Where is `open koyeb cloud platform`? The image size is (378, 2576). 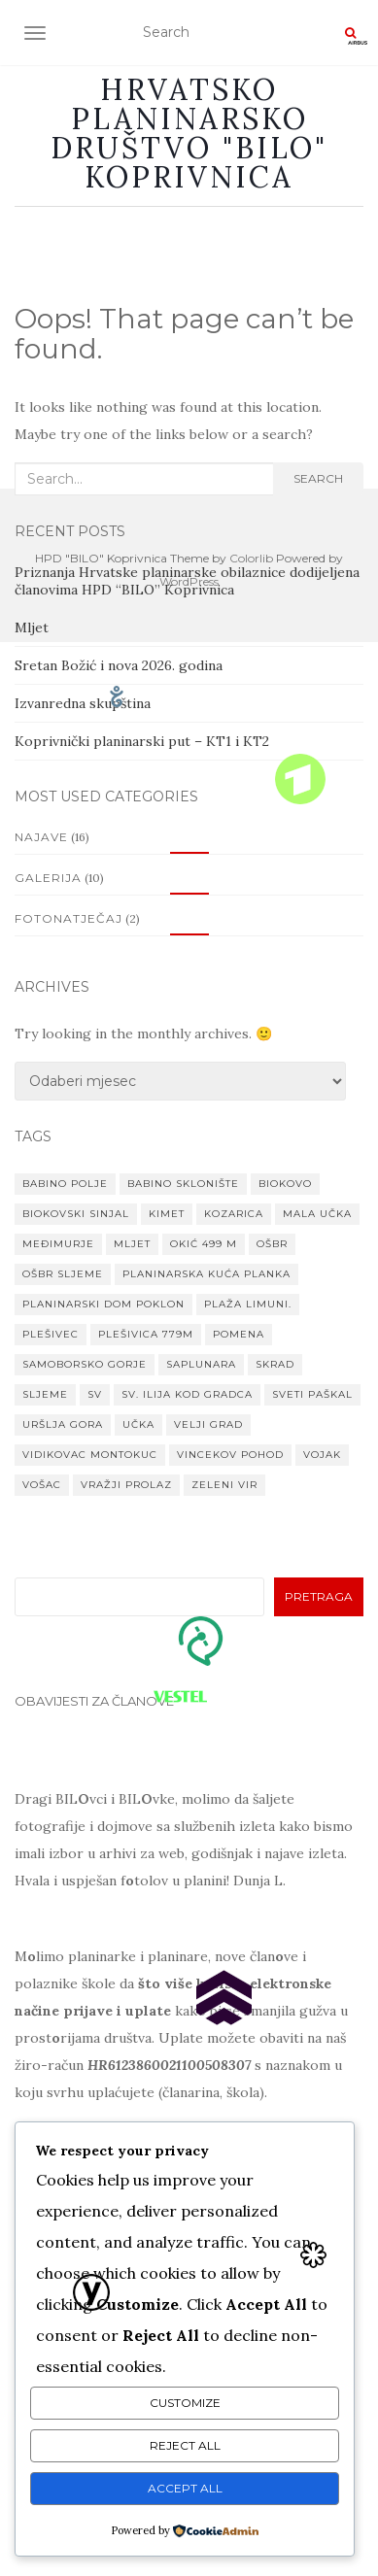 open koyeb cloud platform is located at coordinates (223, 1997).